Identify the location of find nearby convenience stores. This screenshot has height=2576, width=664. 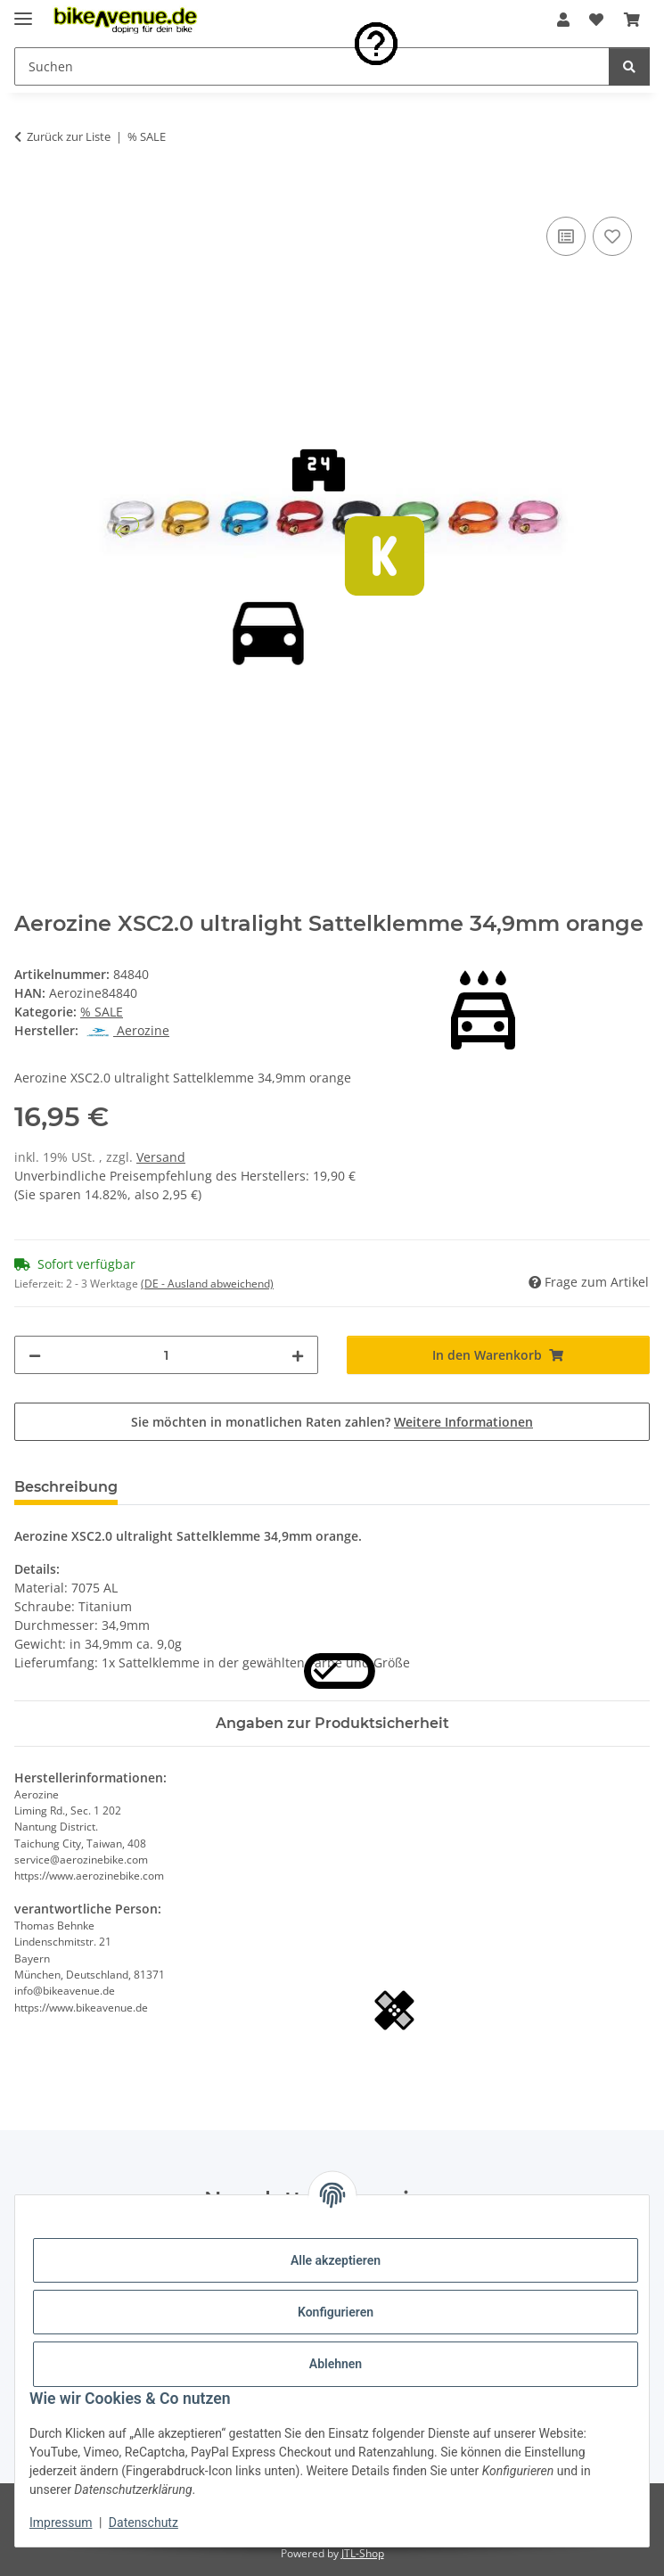
(318, 470).